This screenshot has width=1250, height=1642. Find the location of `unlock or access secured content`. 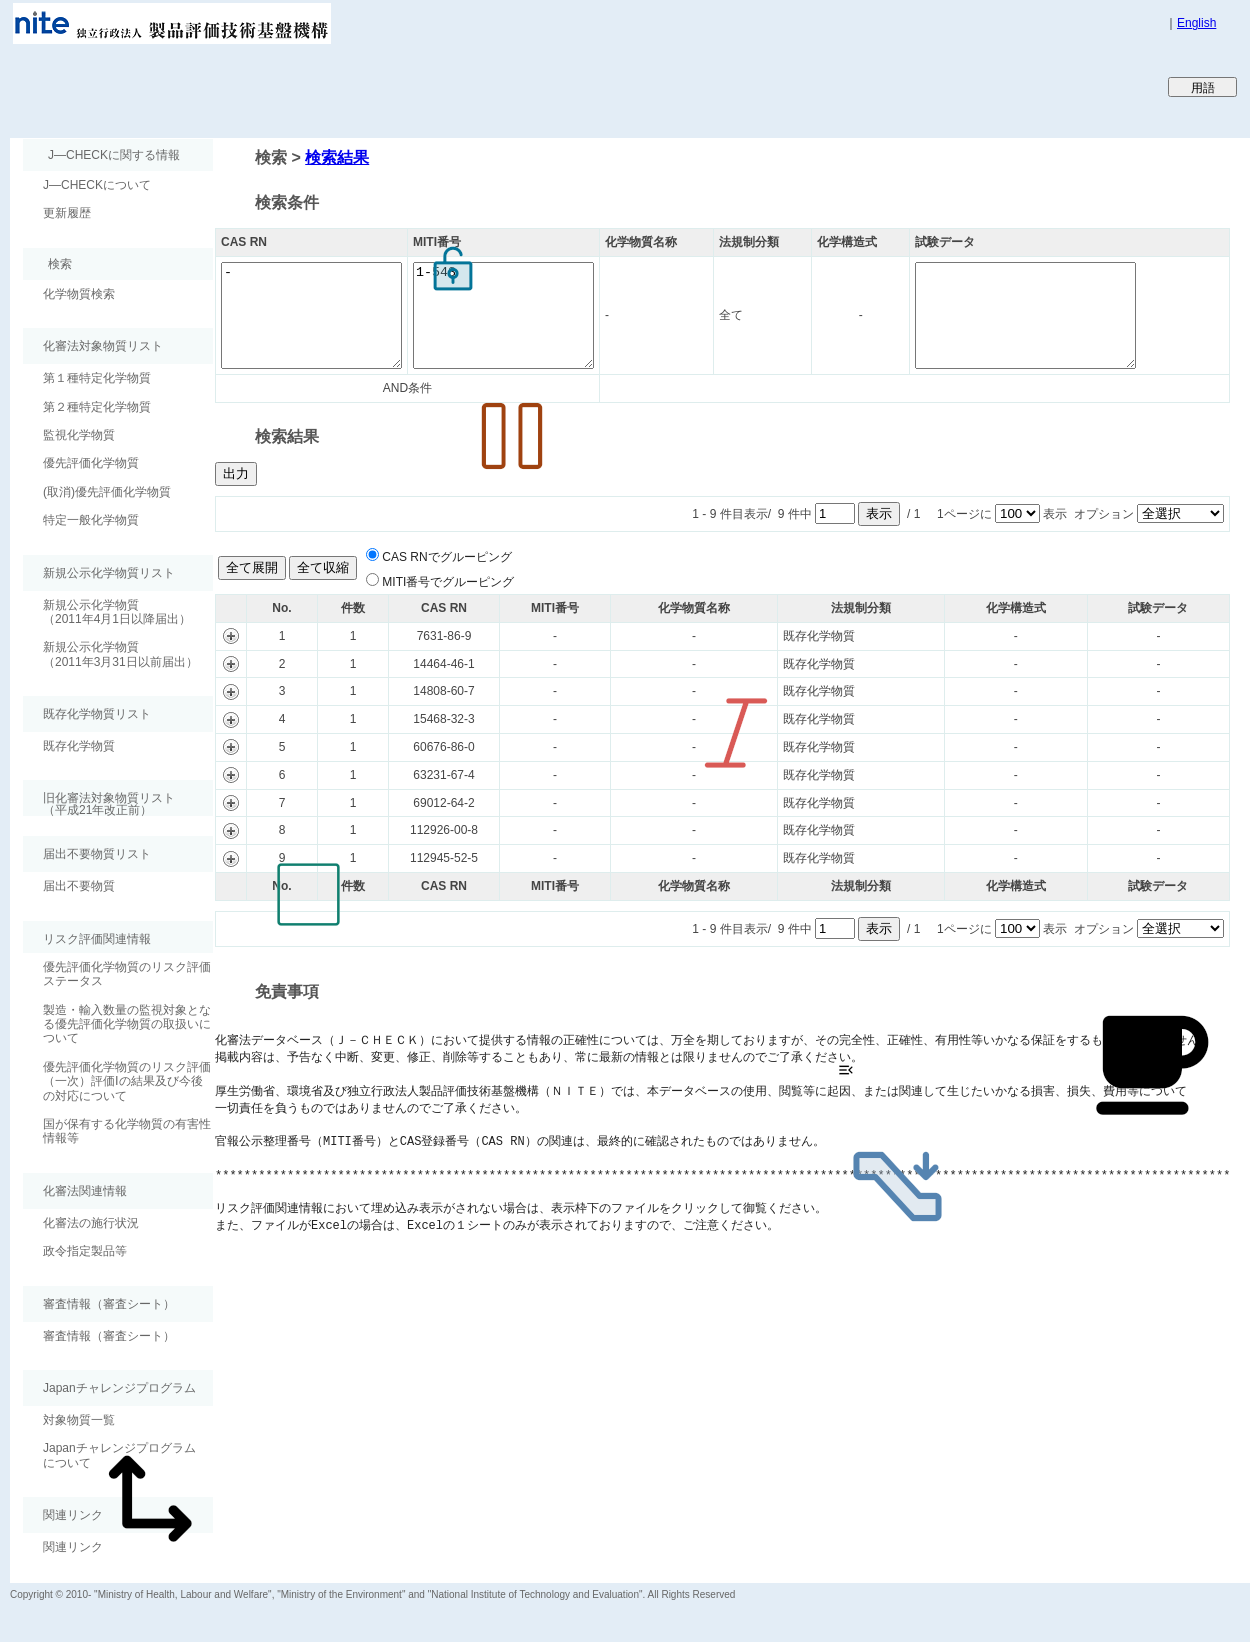

unlock or access secured content is located at coordinates (453, 271).